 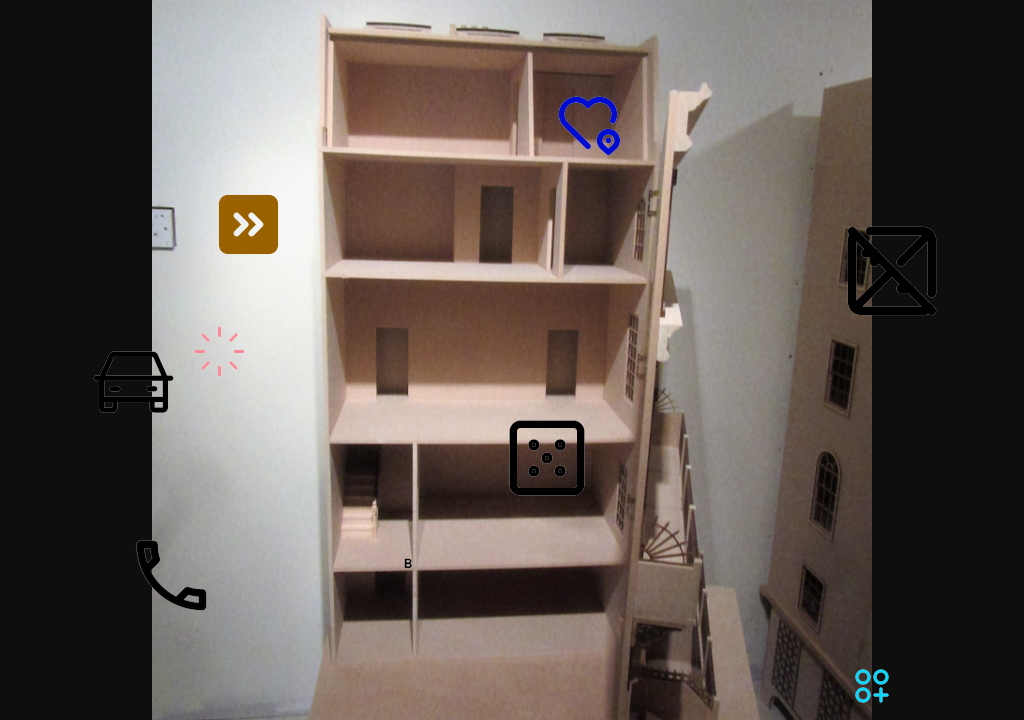 I want to click on save this location to favorites, so click(x=588, y=123).